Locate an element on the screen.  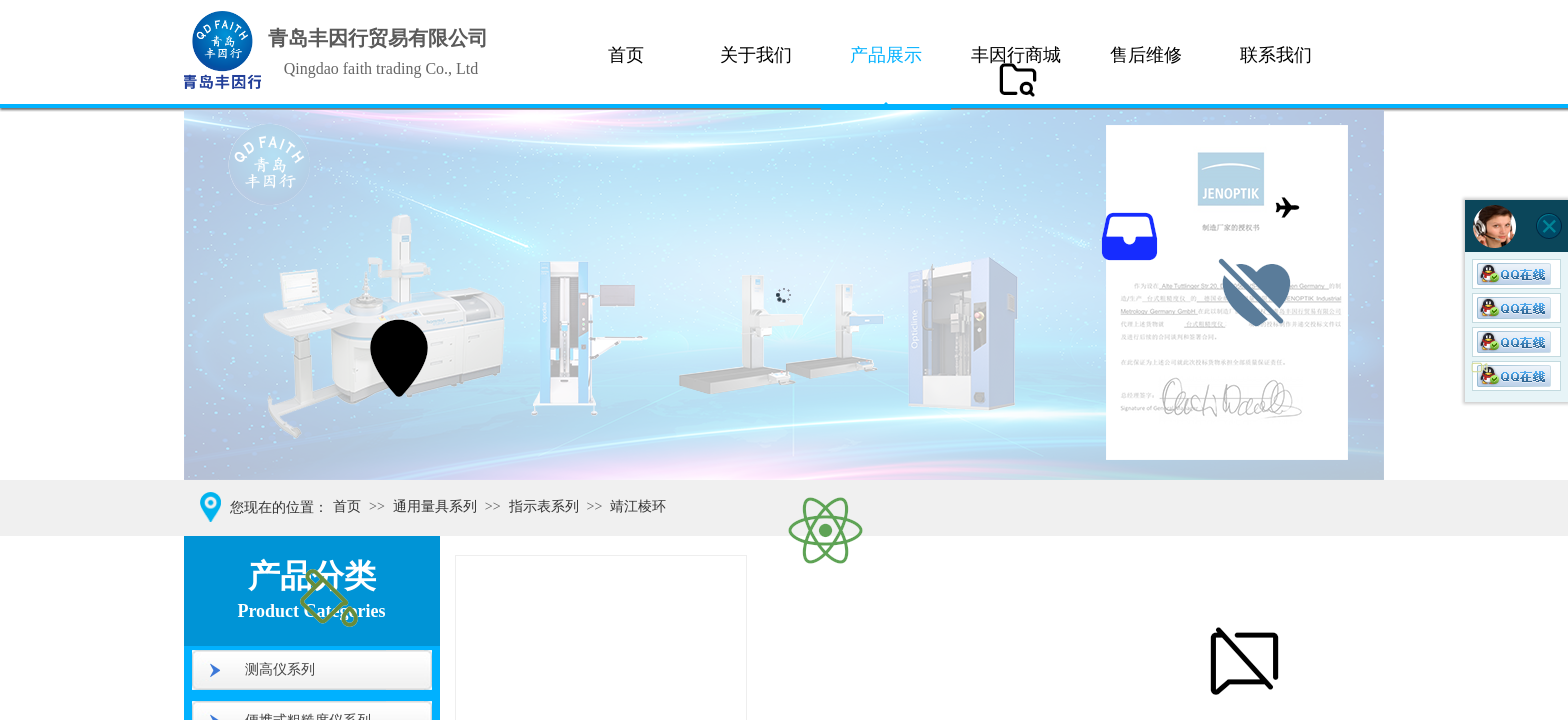
start a video call is located at coordinates (1479, 367).